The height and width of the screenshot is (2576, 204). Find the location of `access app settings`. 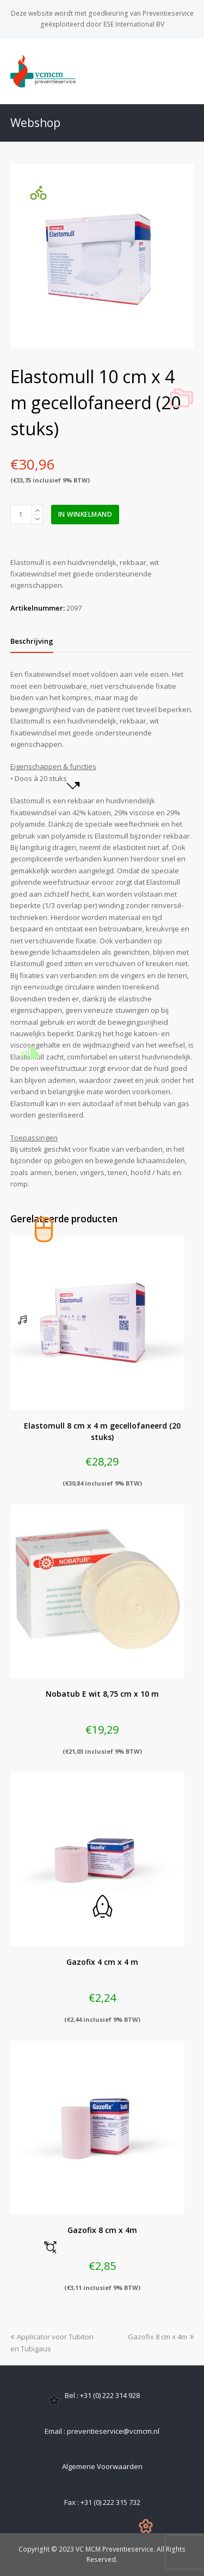

access app settings is located at coordinates (146, 2526).